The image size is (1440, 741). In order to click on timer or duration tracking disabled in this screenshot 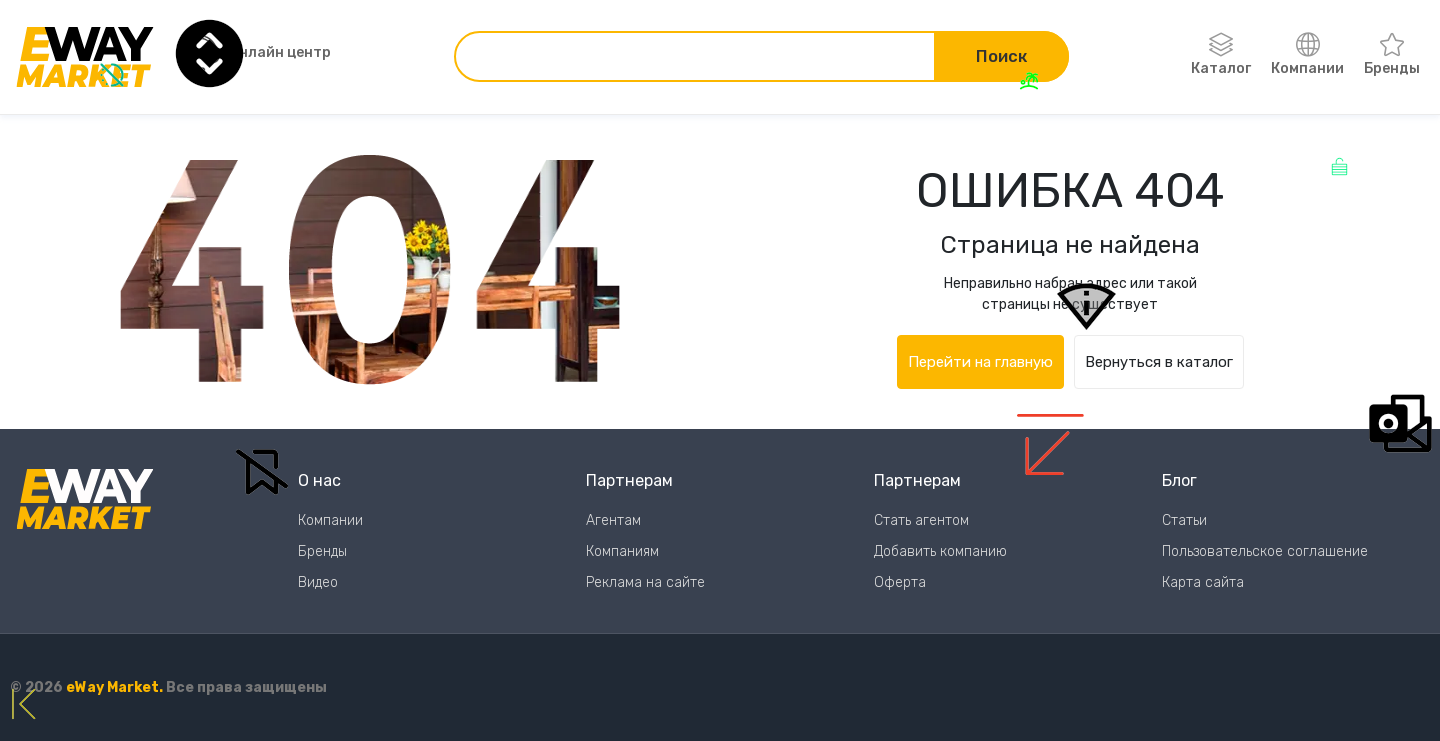, I will do `click(112, 75)`.